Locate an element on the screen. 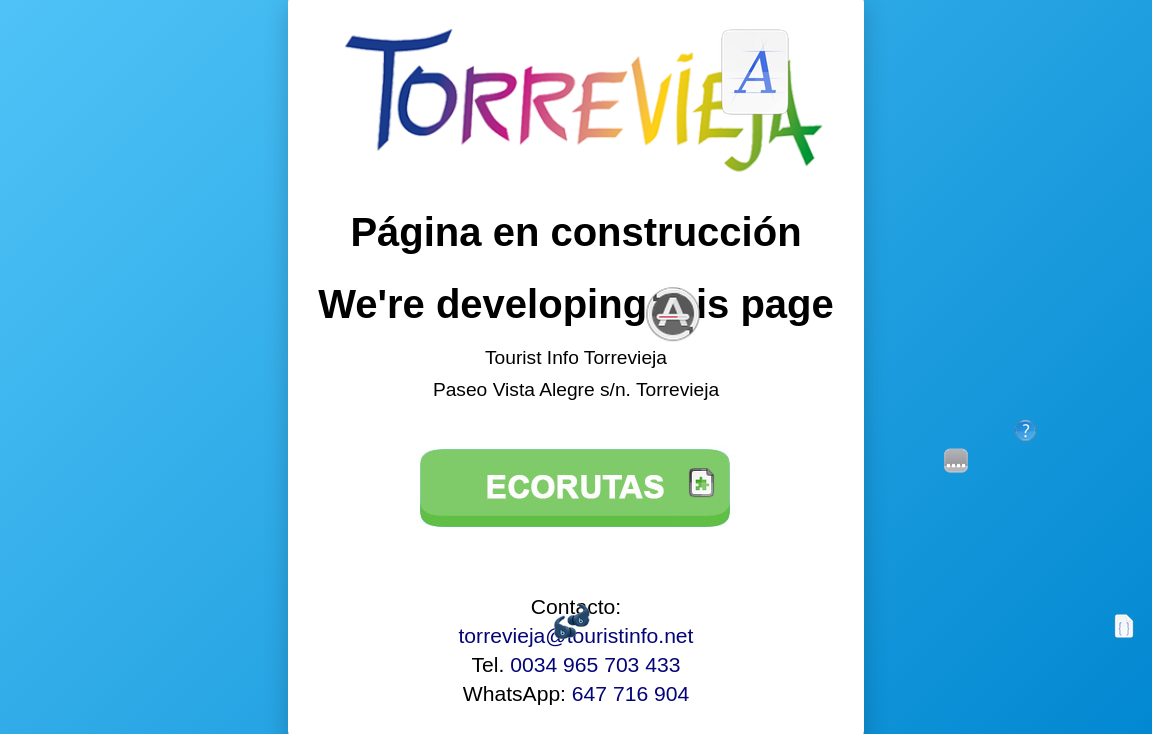  access help documentation is located at coordinates (1025, 430).